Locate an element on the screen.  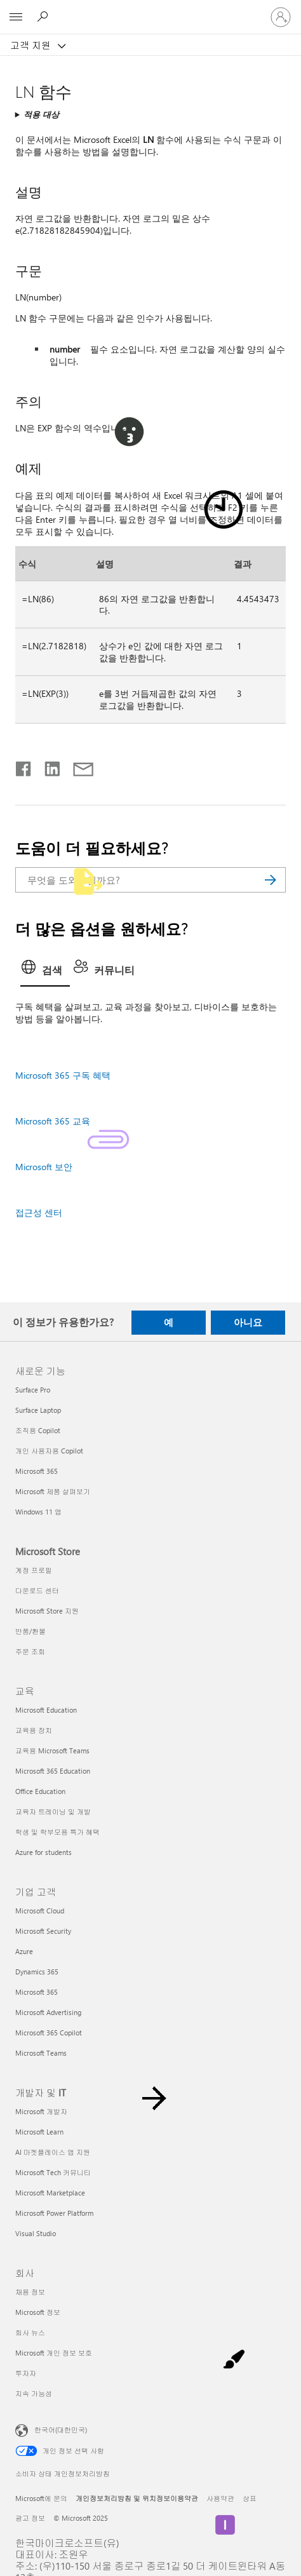
access information or details is located at coordinates (225, 2525).